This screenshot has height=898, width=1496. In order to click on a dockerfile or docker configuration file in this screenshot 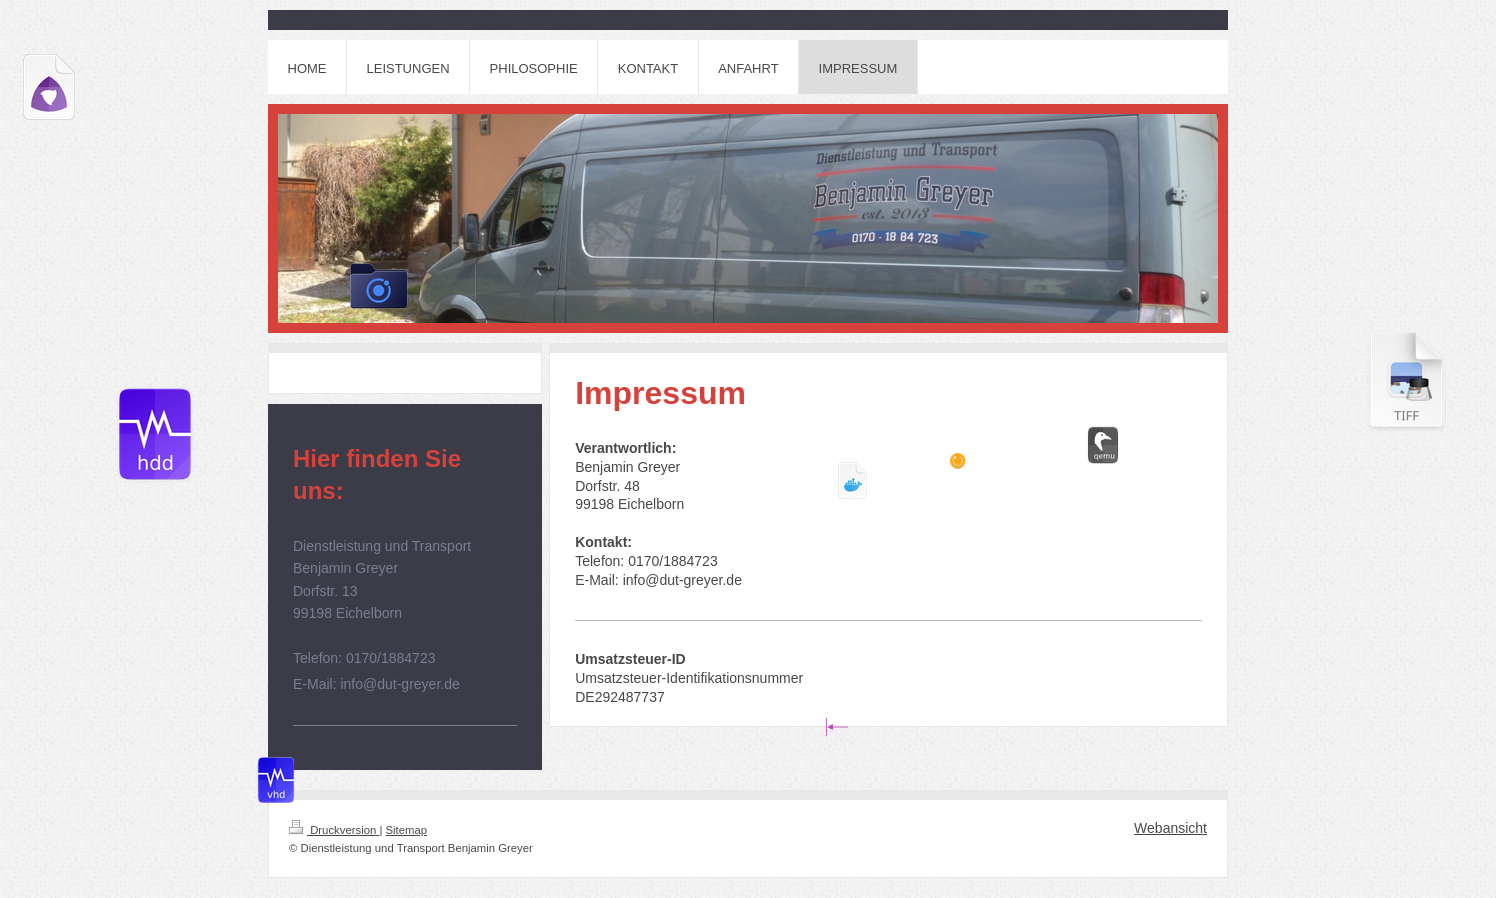, I will do `click(852, 480)`.